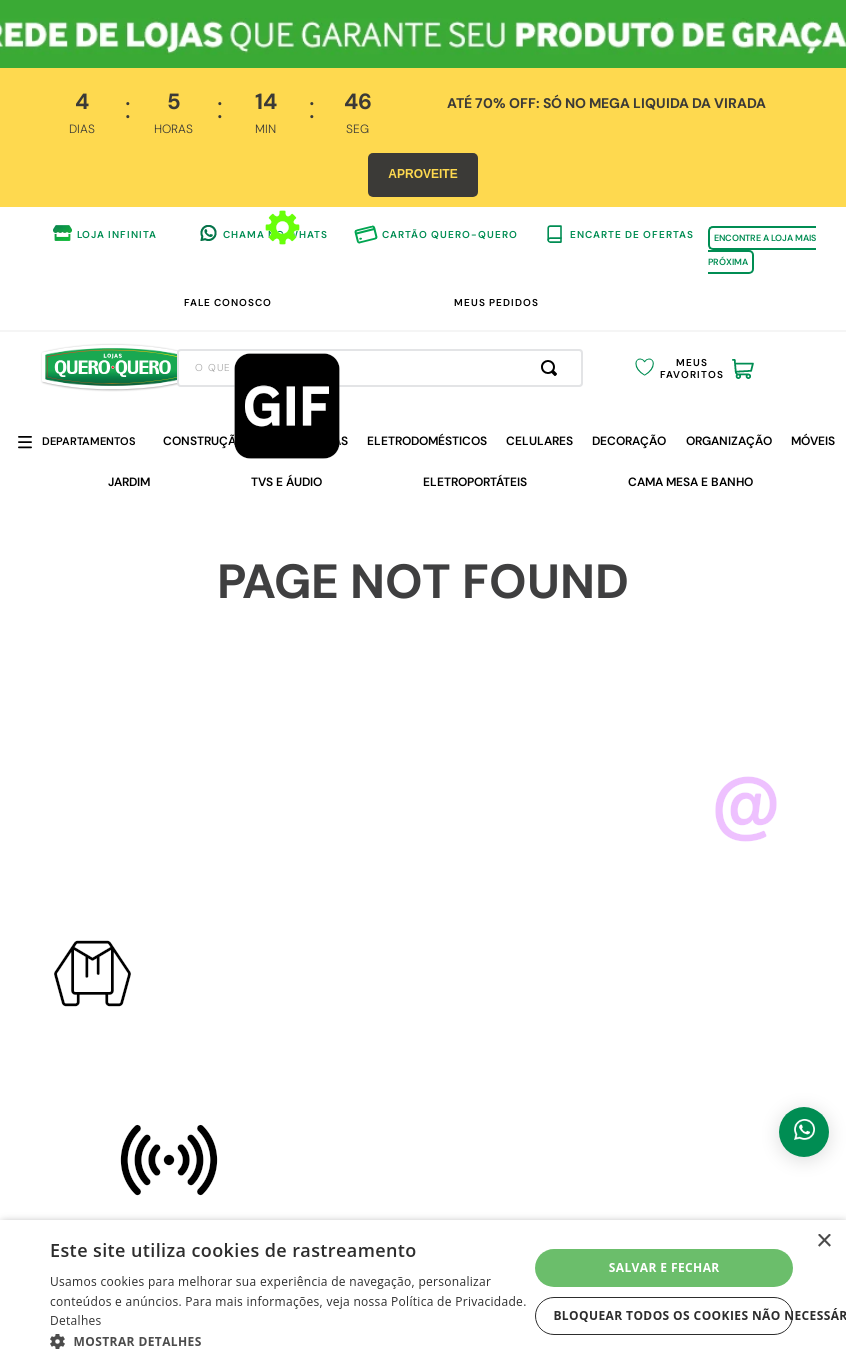  I want to click on indicates wireless signal strength, so click(169, 1160).